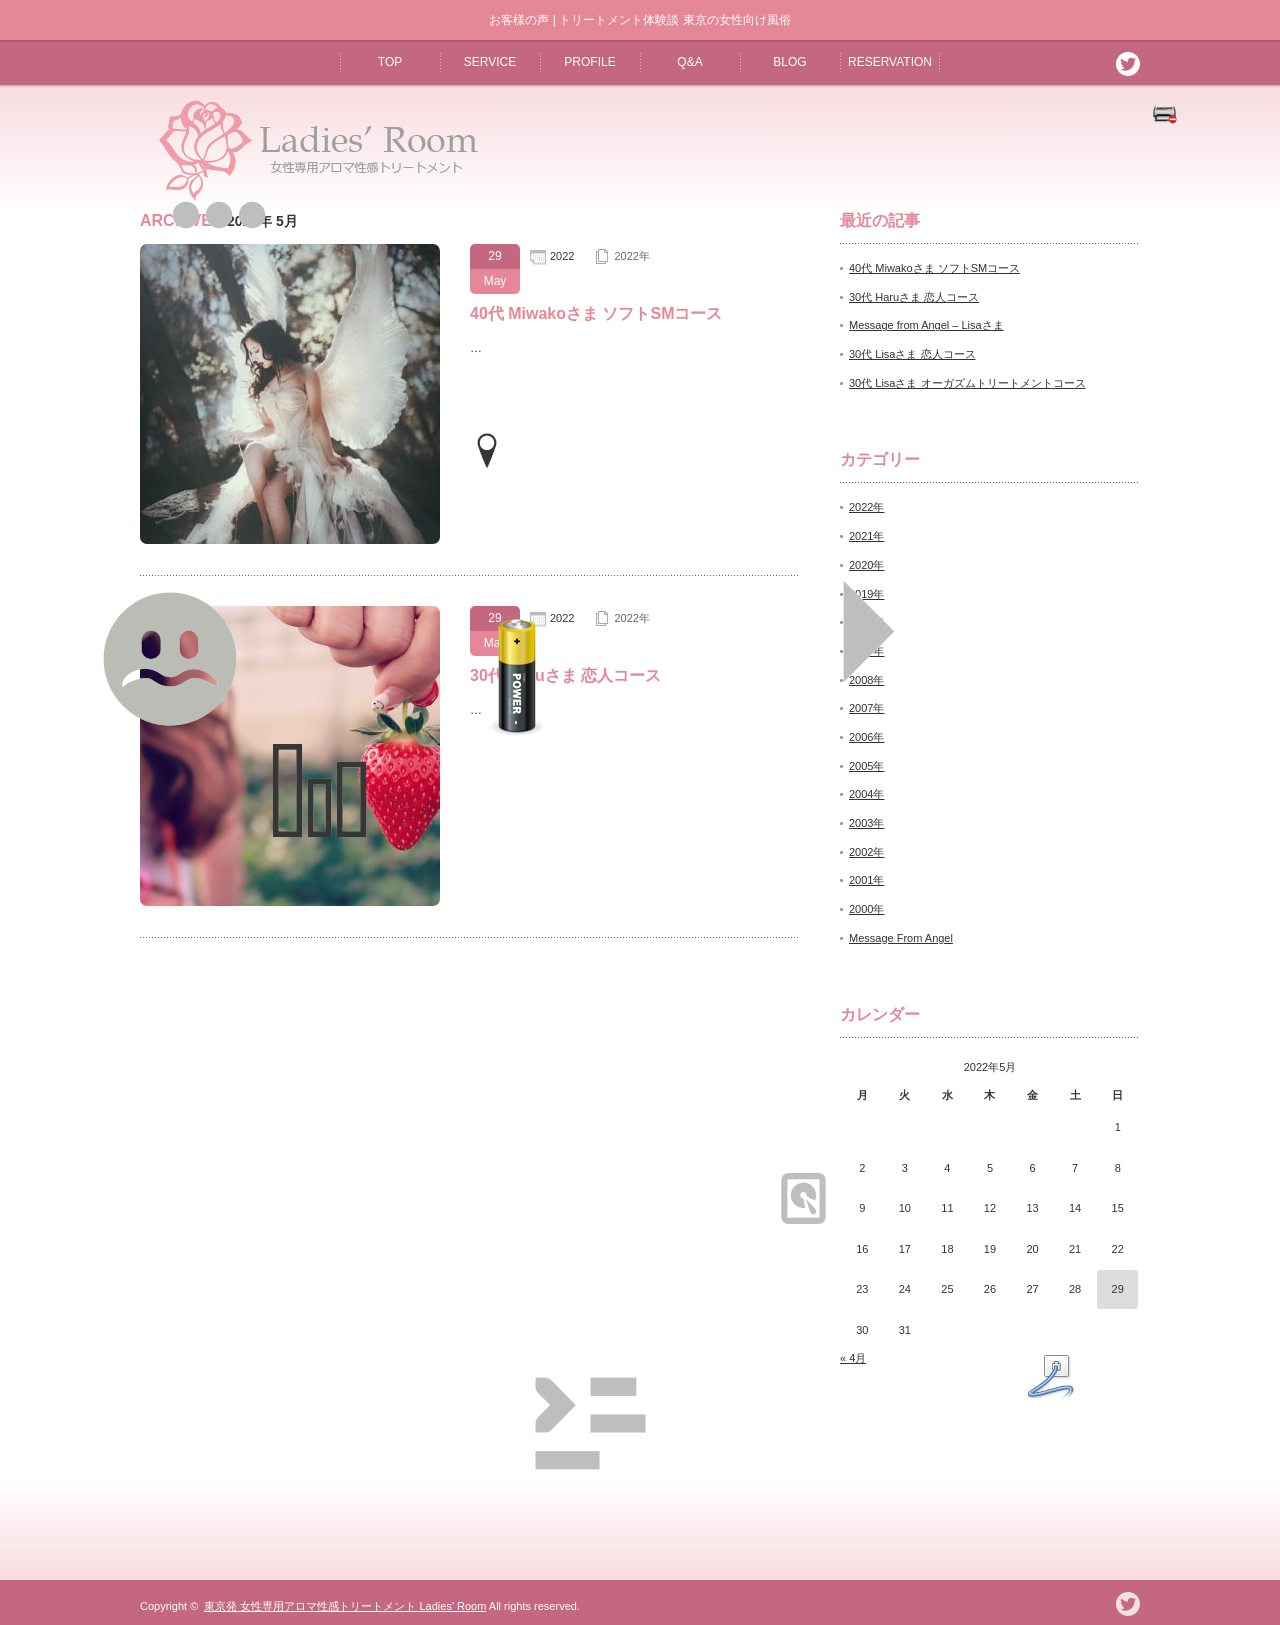 This screenshot has width=1280, height=1625. Describe the element at coordinates (590, 1423) in the screenshot. I see `increase text indentation` at that location.